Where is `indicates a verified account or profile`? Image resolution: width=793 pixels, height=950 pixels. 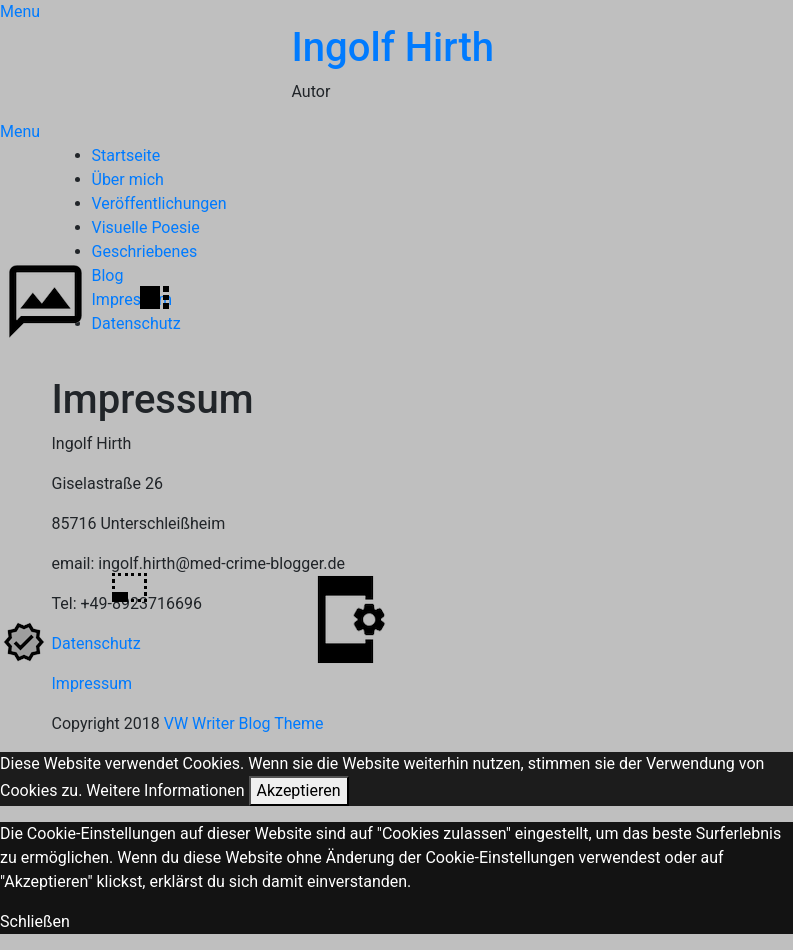
indicates a verified account or profile is located at coordinates (24, 642).